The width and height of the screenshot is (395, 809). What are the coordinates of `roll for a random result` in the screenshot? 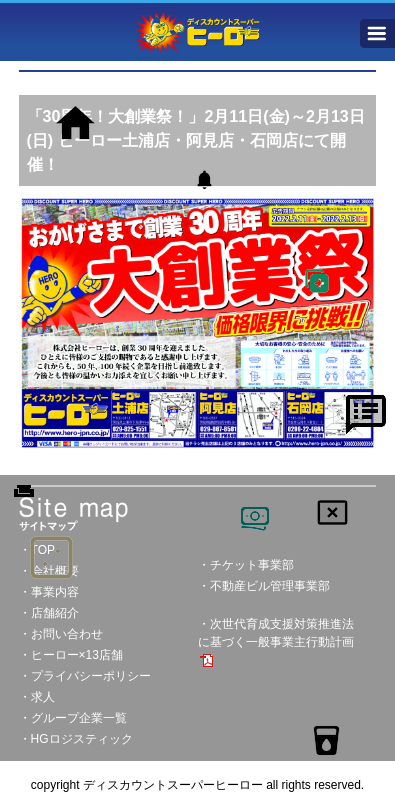 It's located at (51, 557).